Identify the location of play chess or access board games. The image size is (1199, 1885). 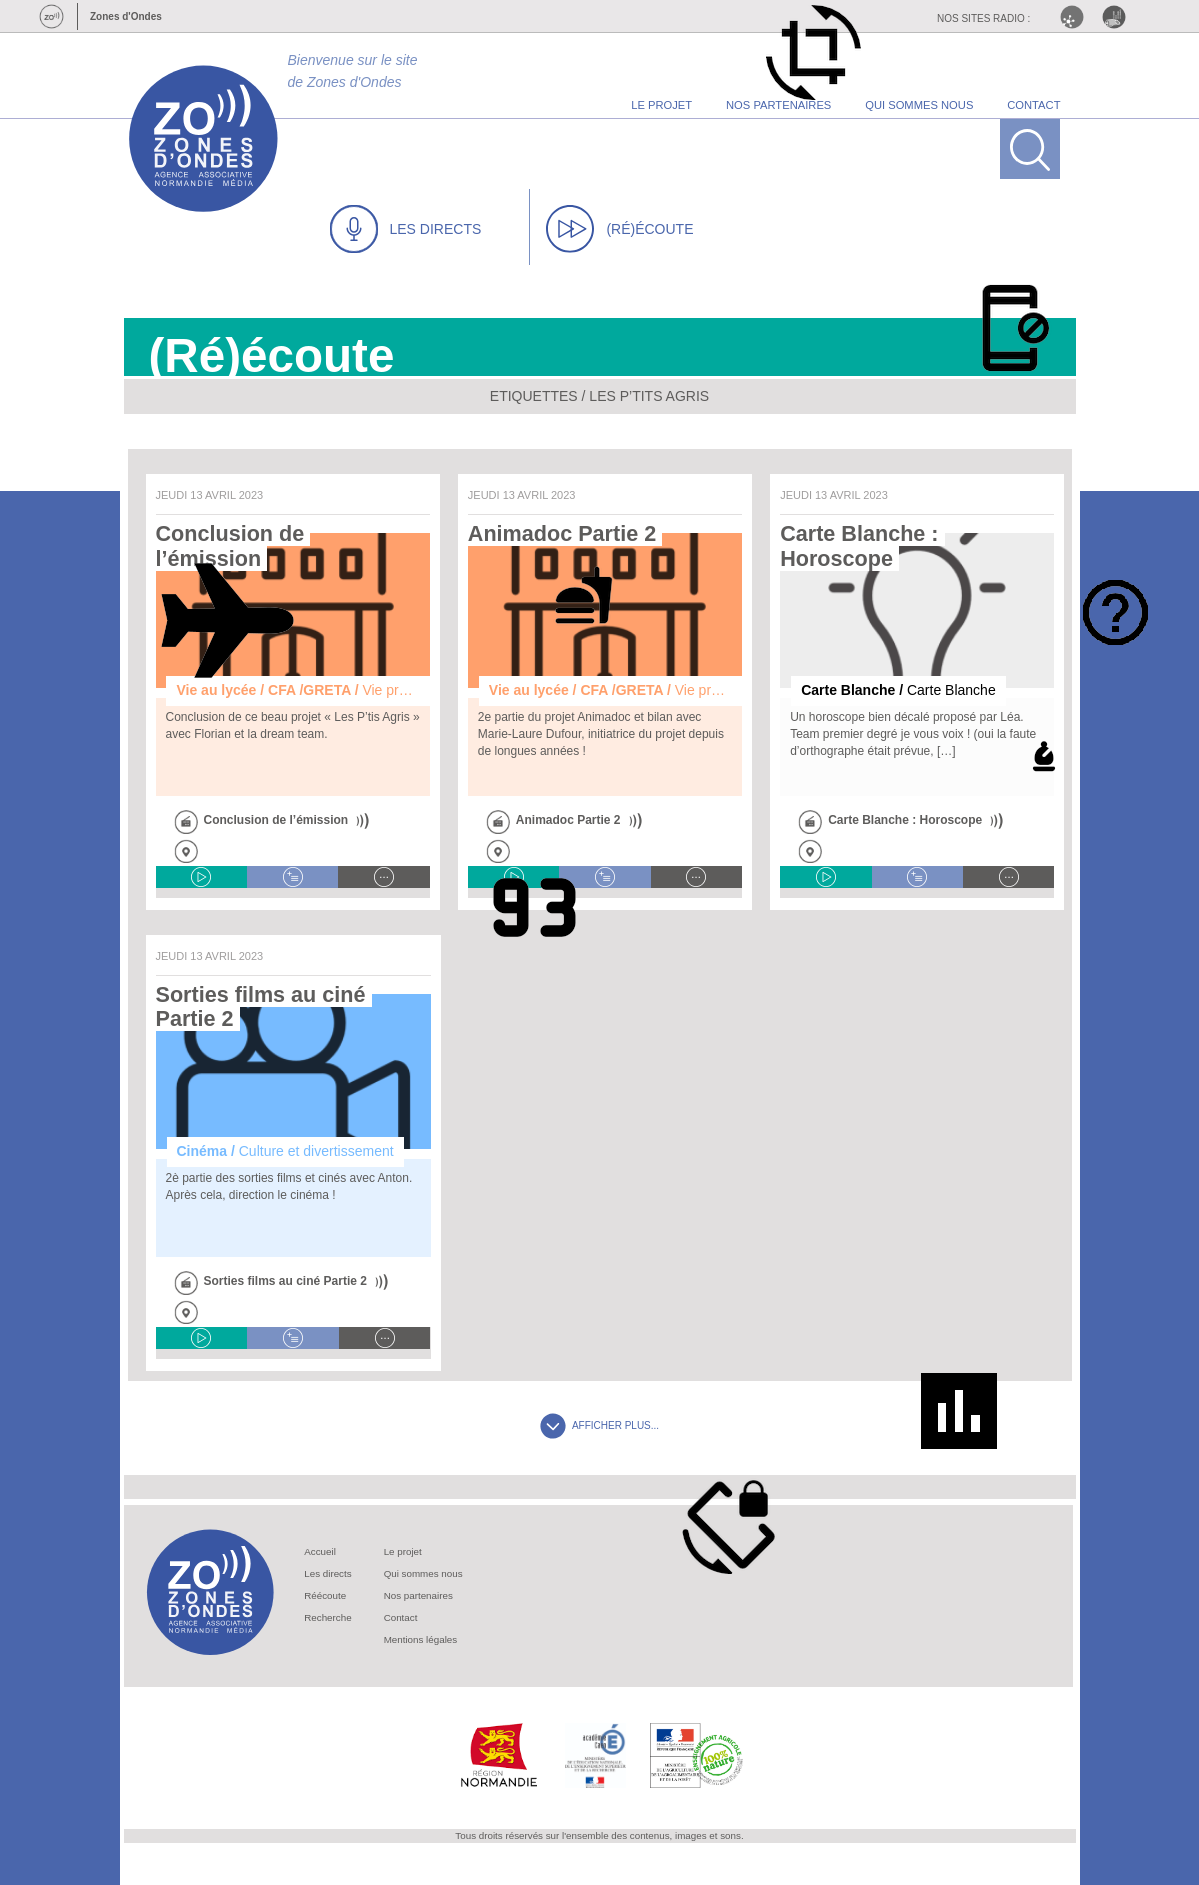
(1044, 757).